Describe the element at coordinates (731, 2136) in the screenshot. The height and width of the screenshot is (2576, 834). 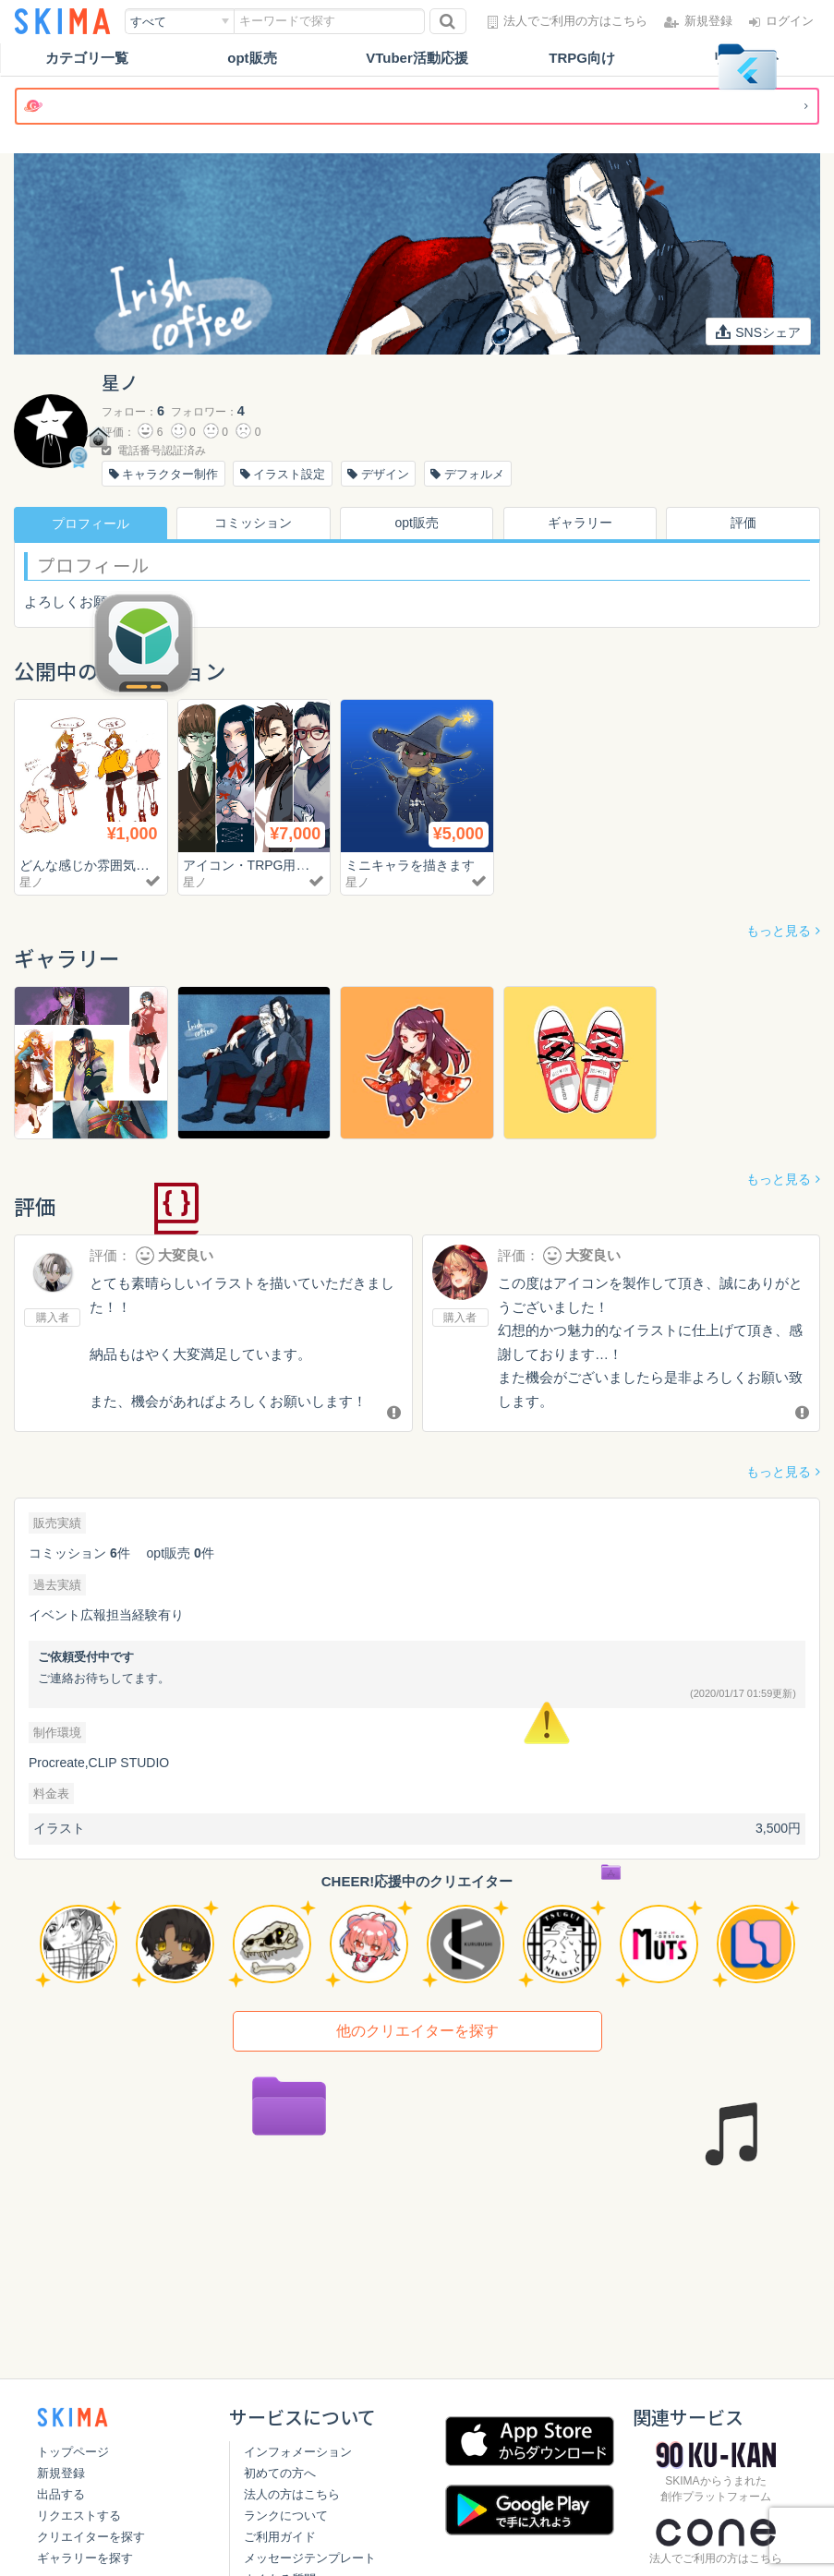
I see `open the music app` at that location.